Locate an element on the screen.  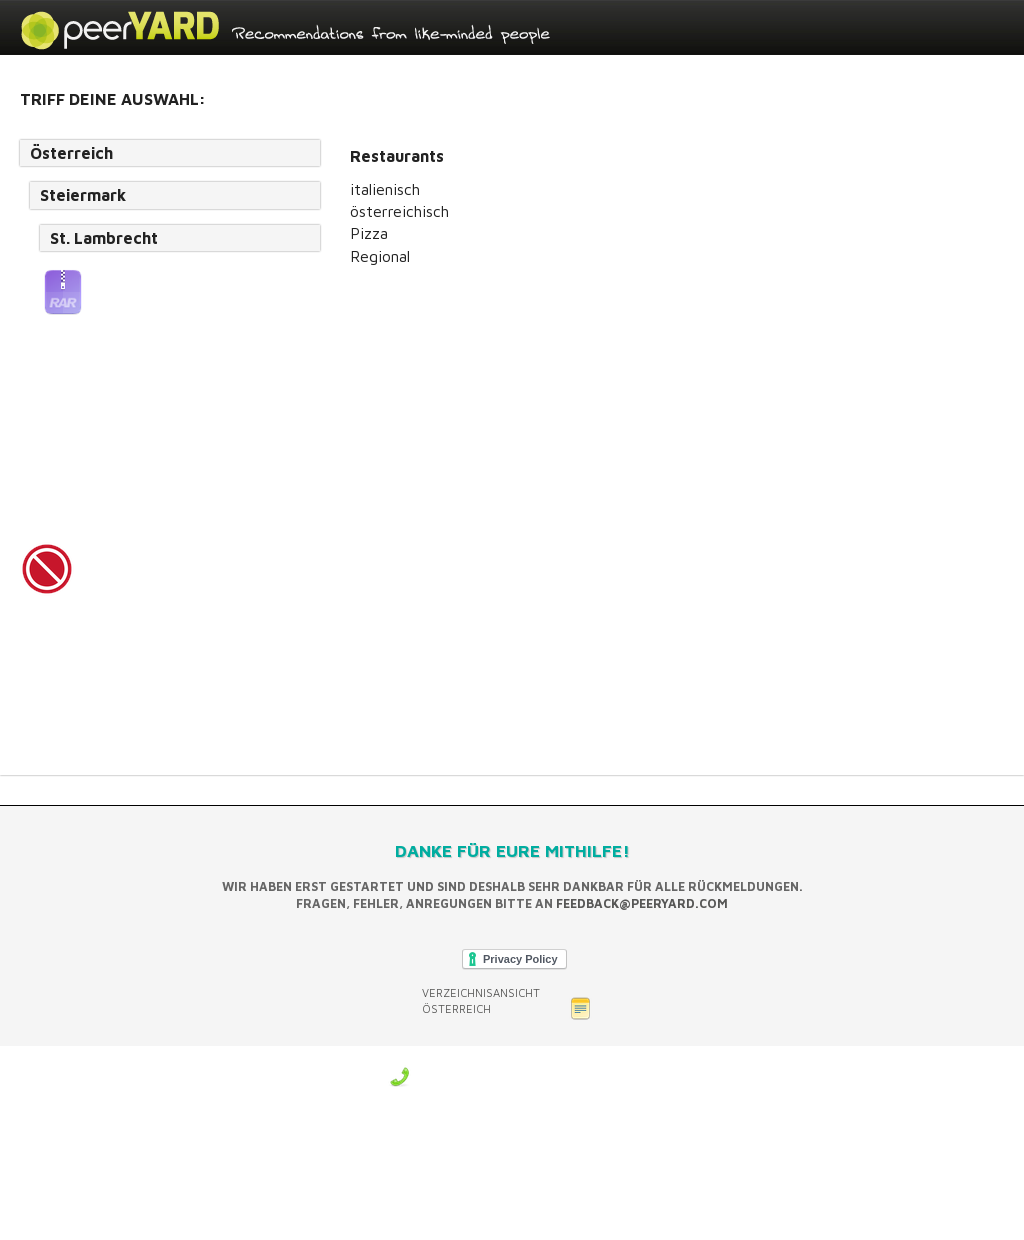
start a phone call is located at coordinates (399, 1077).